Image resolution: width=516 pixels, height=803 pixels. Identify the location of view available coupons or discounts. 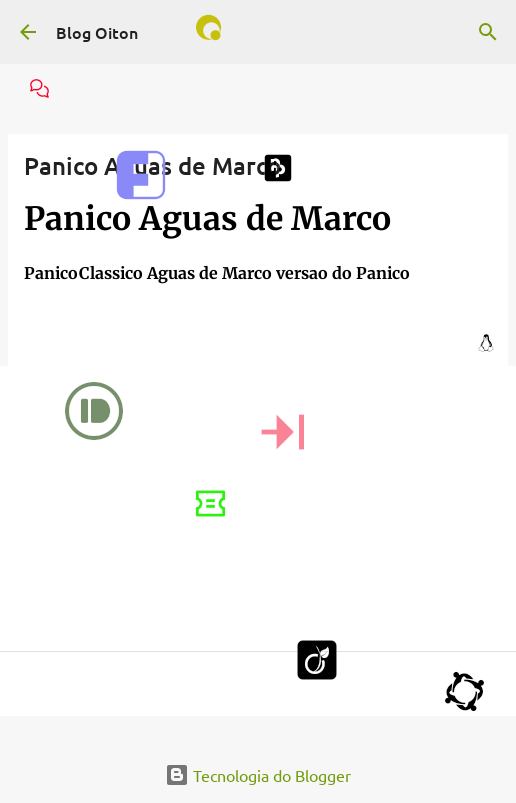
(210, 503).